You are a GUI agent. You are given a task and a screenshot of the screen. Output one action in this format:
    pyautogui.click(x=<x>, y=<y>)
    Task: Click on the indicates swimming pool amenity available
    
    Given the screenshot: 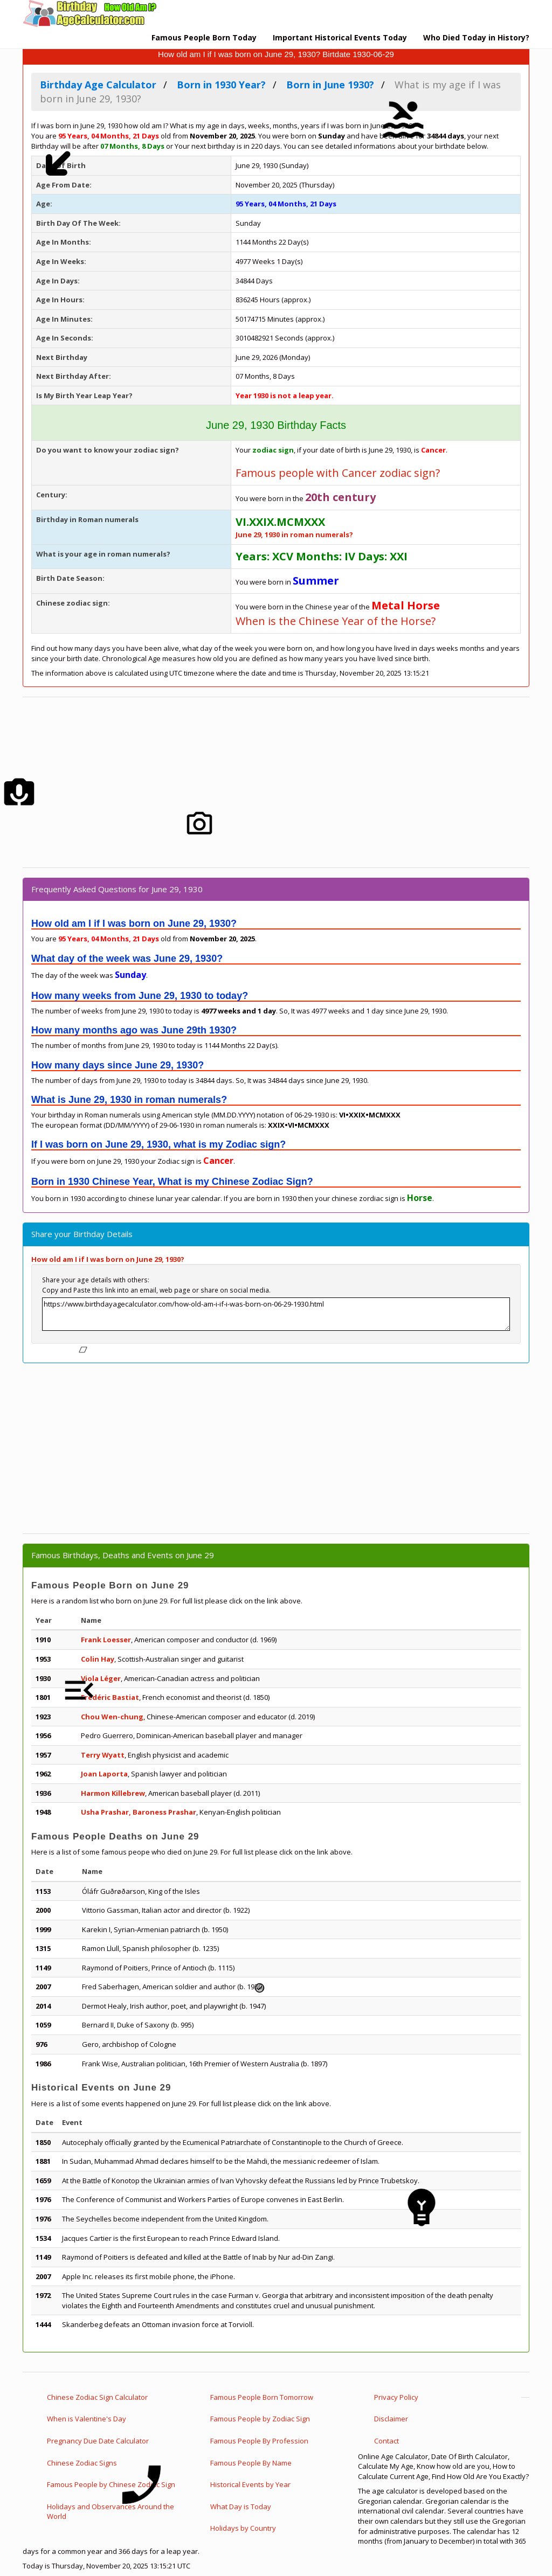 What is the action you would take?
    pyautogui.click(x=403, y=120)
    